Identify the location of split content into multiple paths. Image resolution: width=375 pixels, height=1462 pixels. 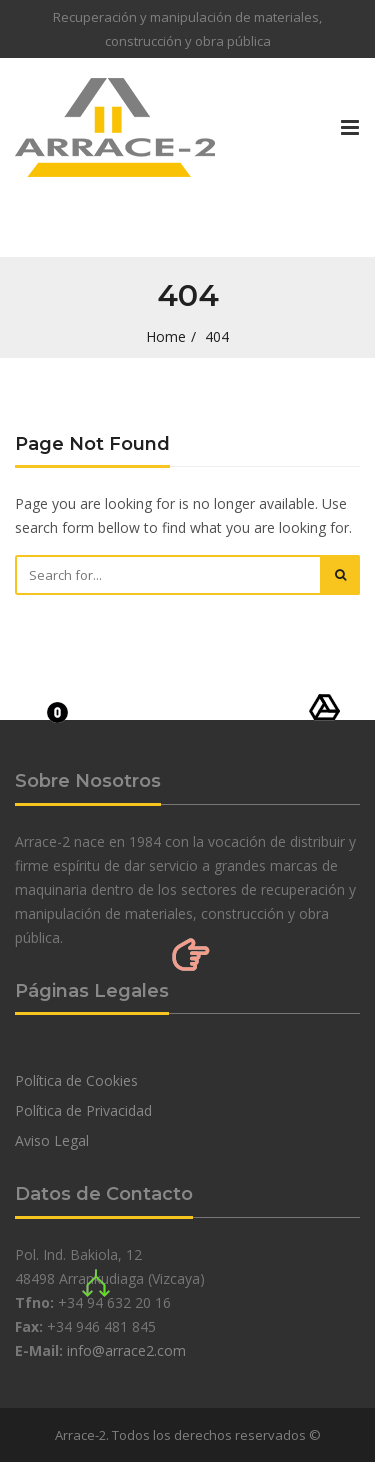
(96, 1284).